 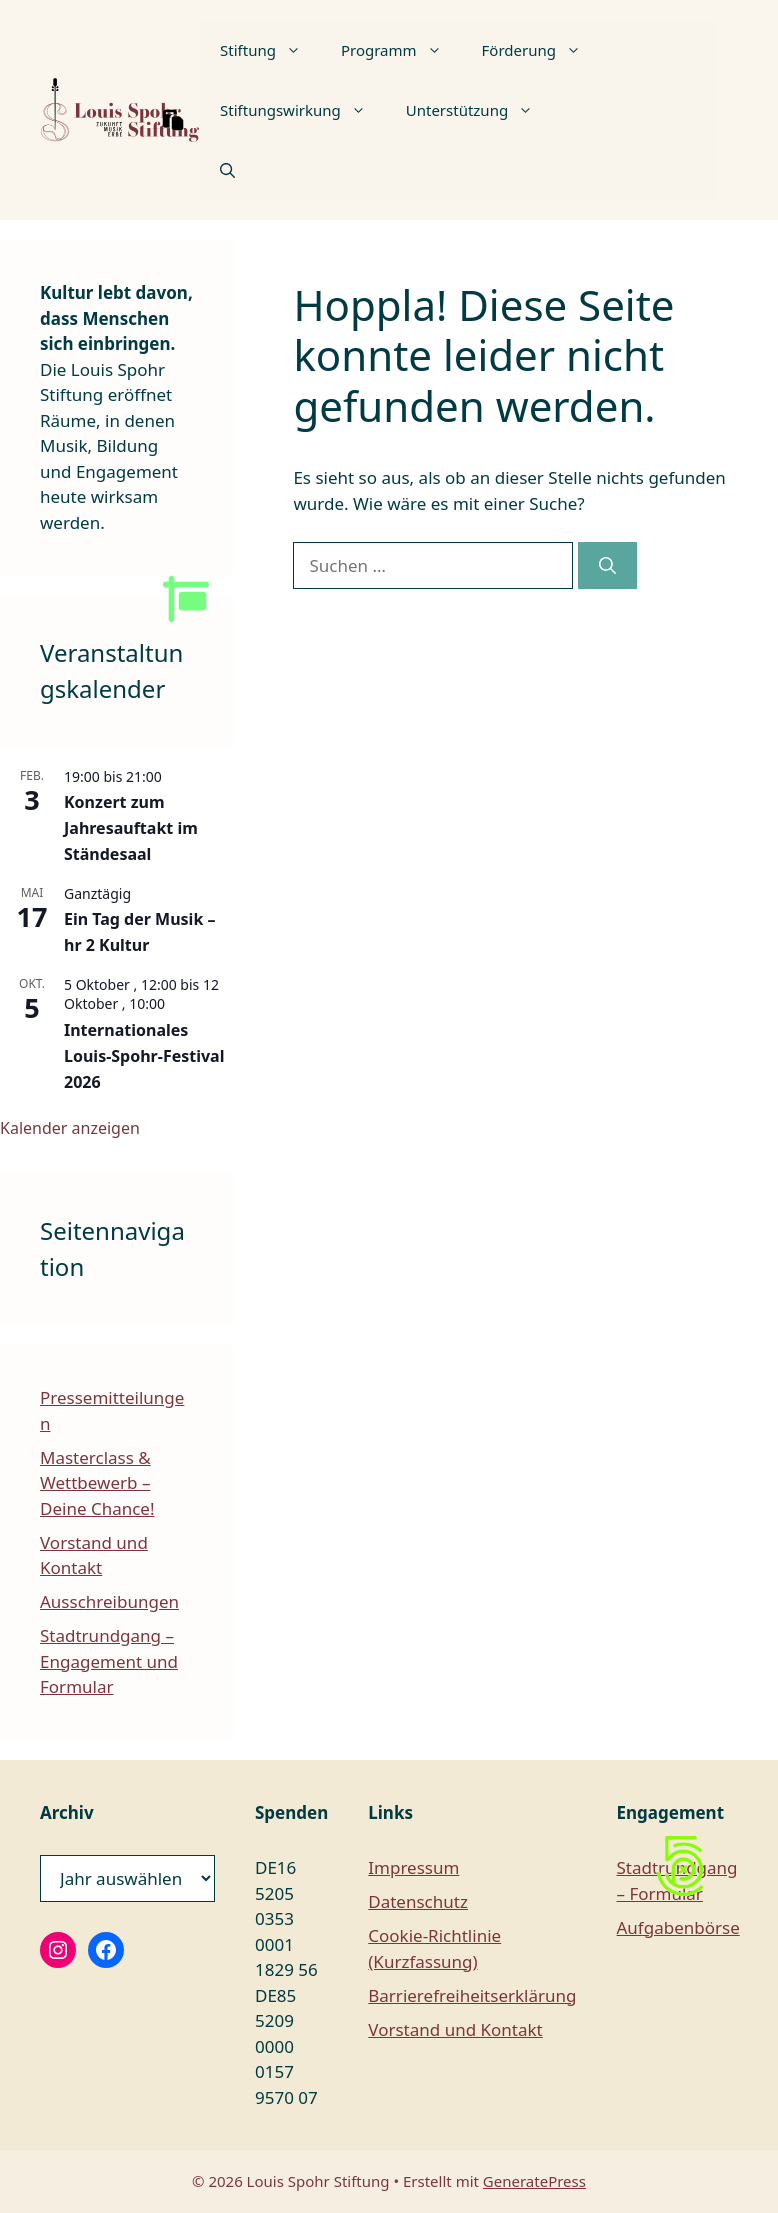 I want to click on visit 500px photography platform, so click(x=680, y=1866).